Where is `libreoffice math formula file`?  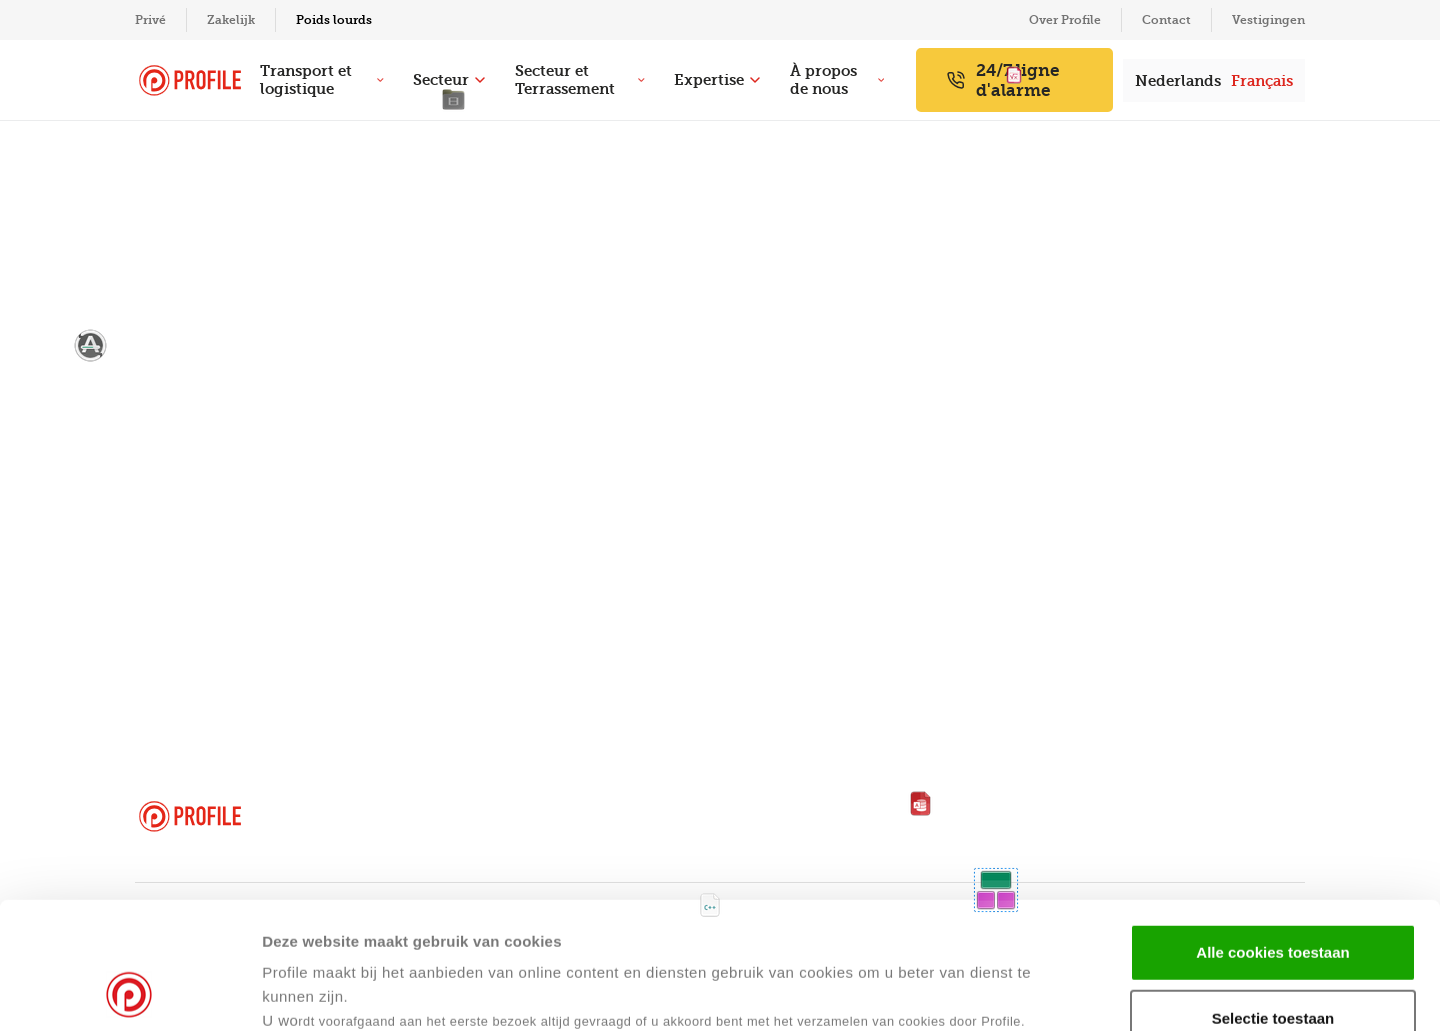 libreoffice math formula file is located at coordinates (1014, 75).